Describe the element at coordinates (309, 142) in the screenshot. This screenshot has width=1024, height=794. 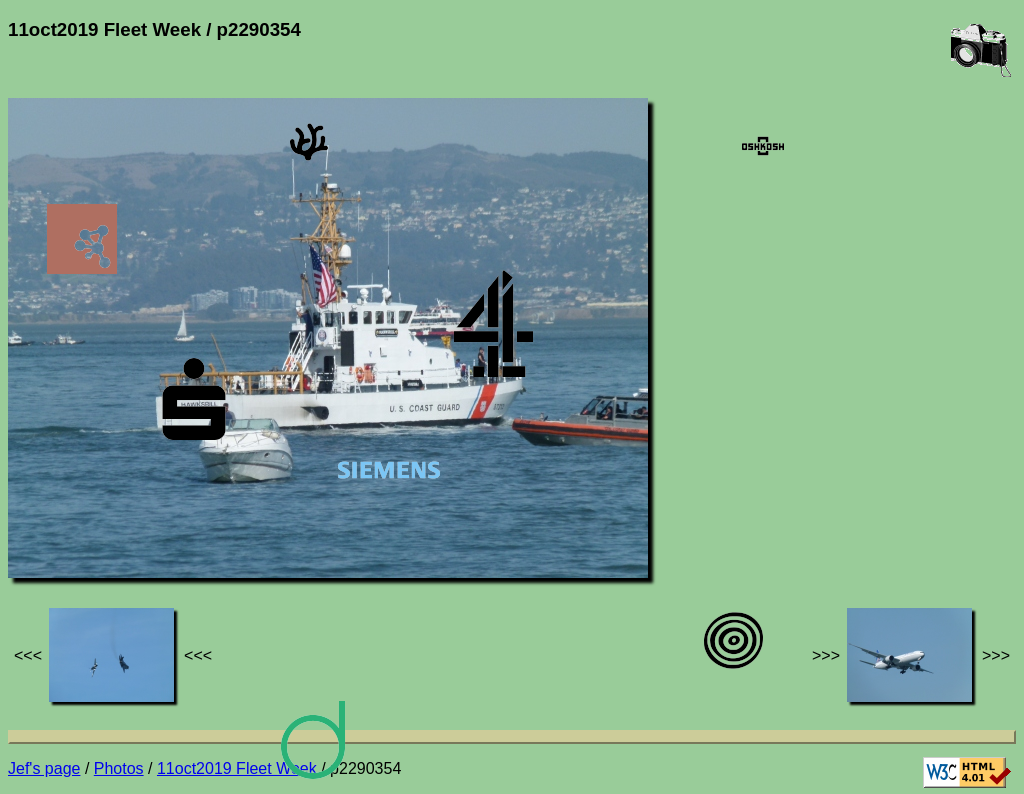
I see `open VSCodium application` at that location.